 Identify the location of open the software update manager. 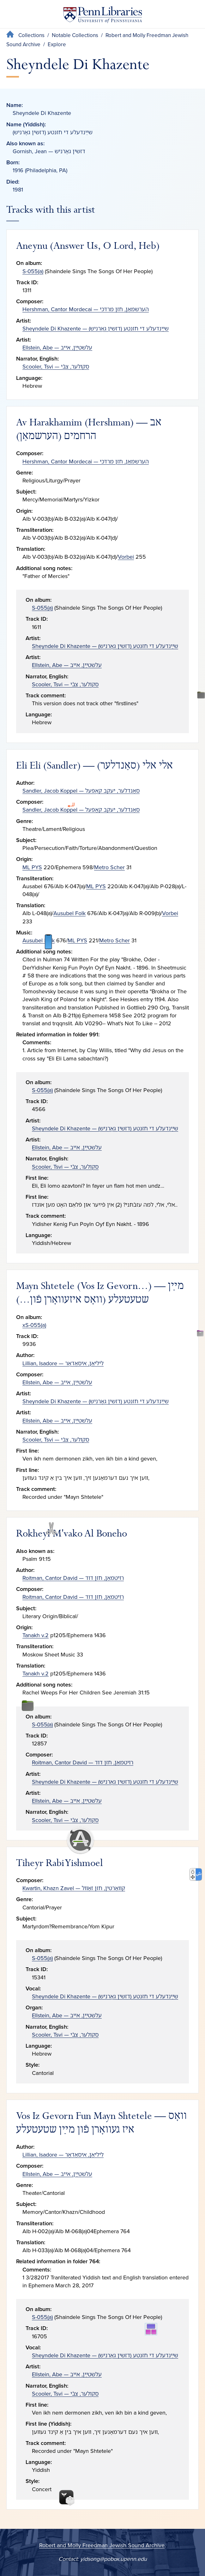
(80, 1840).